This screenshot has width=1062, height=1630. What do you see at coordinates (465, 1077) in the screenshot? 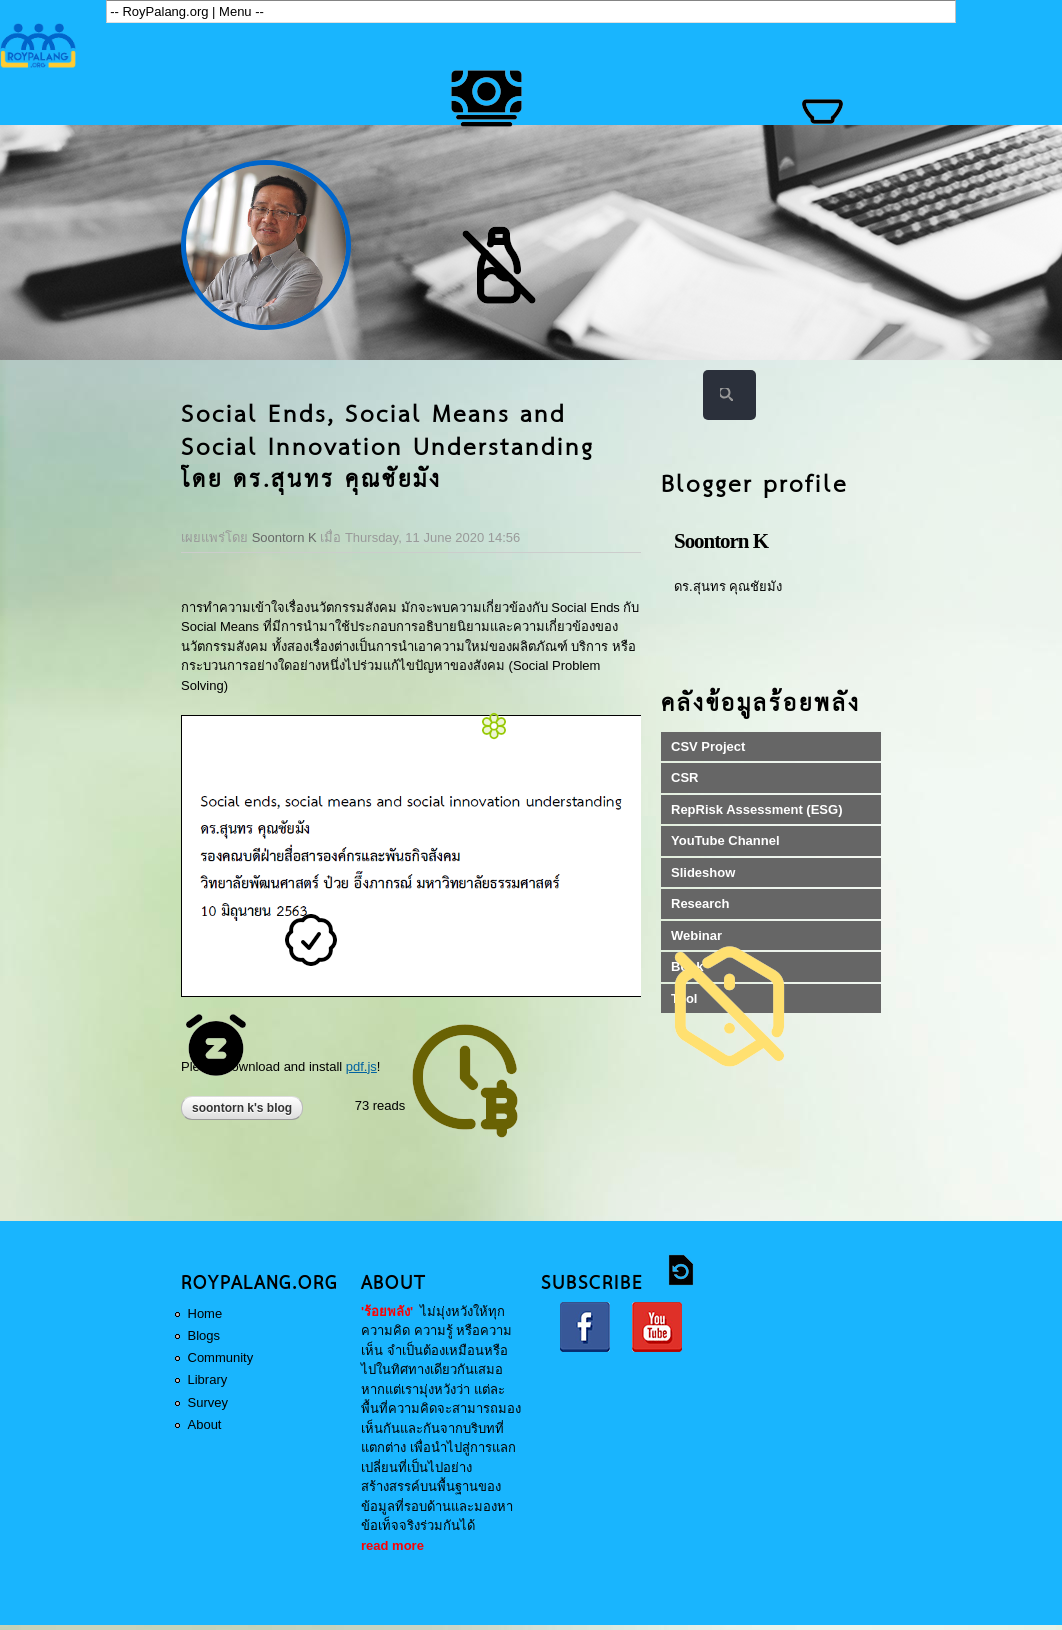
I see `view bitcoin transaction history` at bounding box center [465, 1077].